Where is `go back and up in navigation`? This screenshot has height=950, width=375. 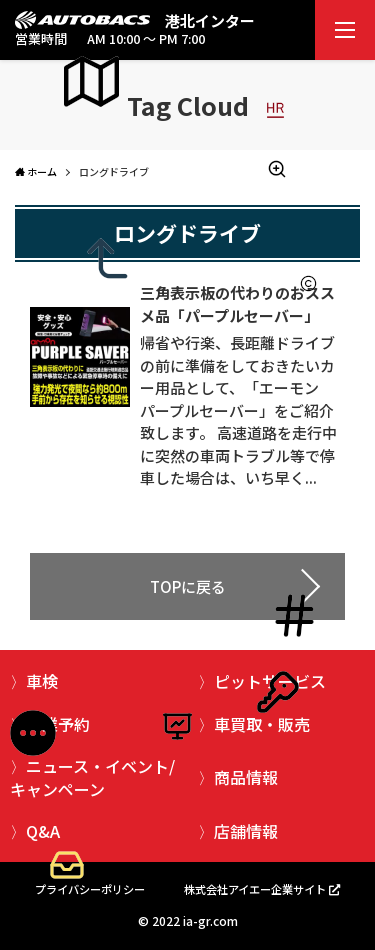
go back and up in navigation is located at coordinates (107, 258).